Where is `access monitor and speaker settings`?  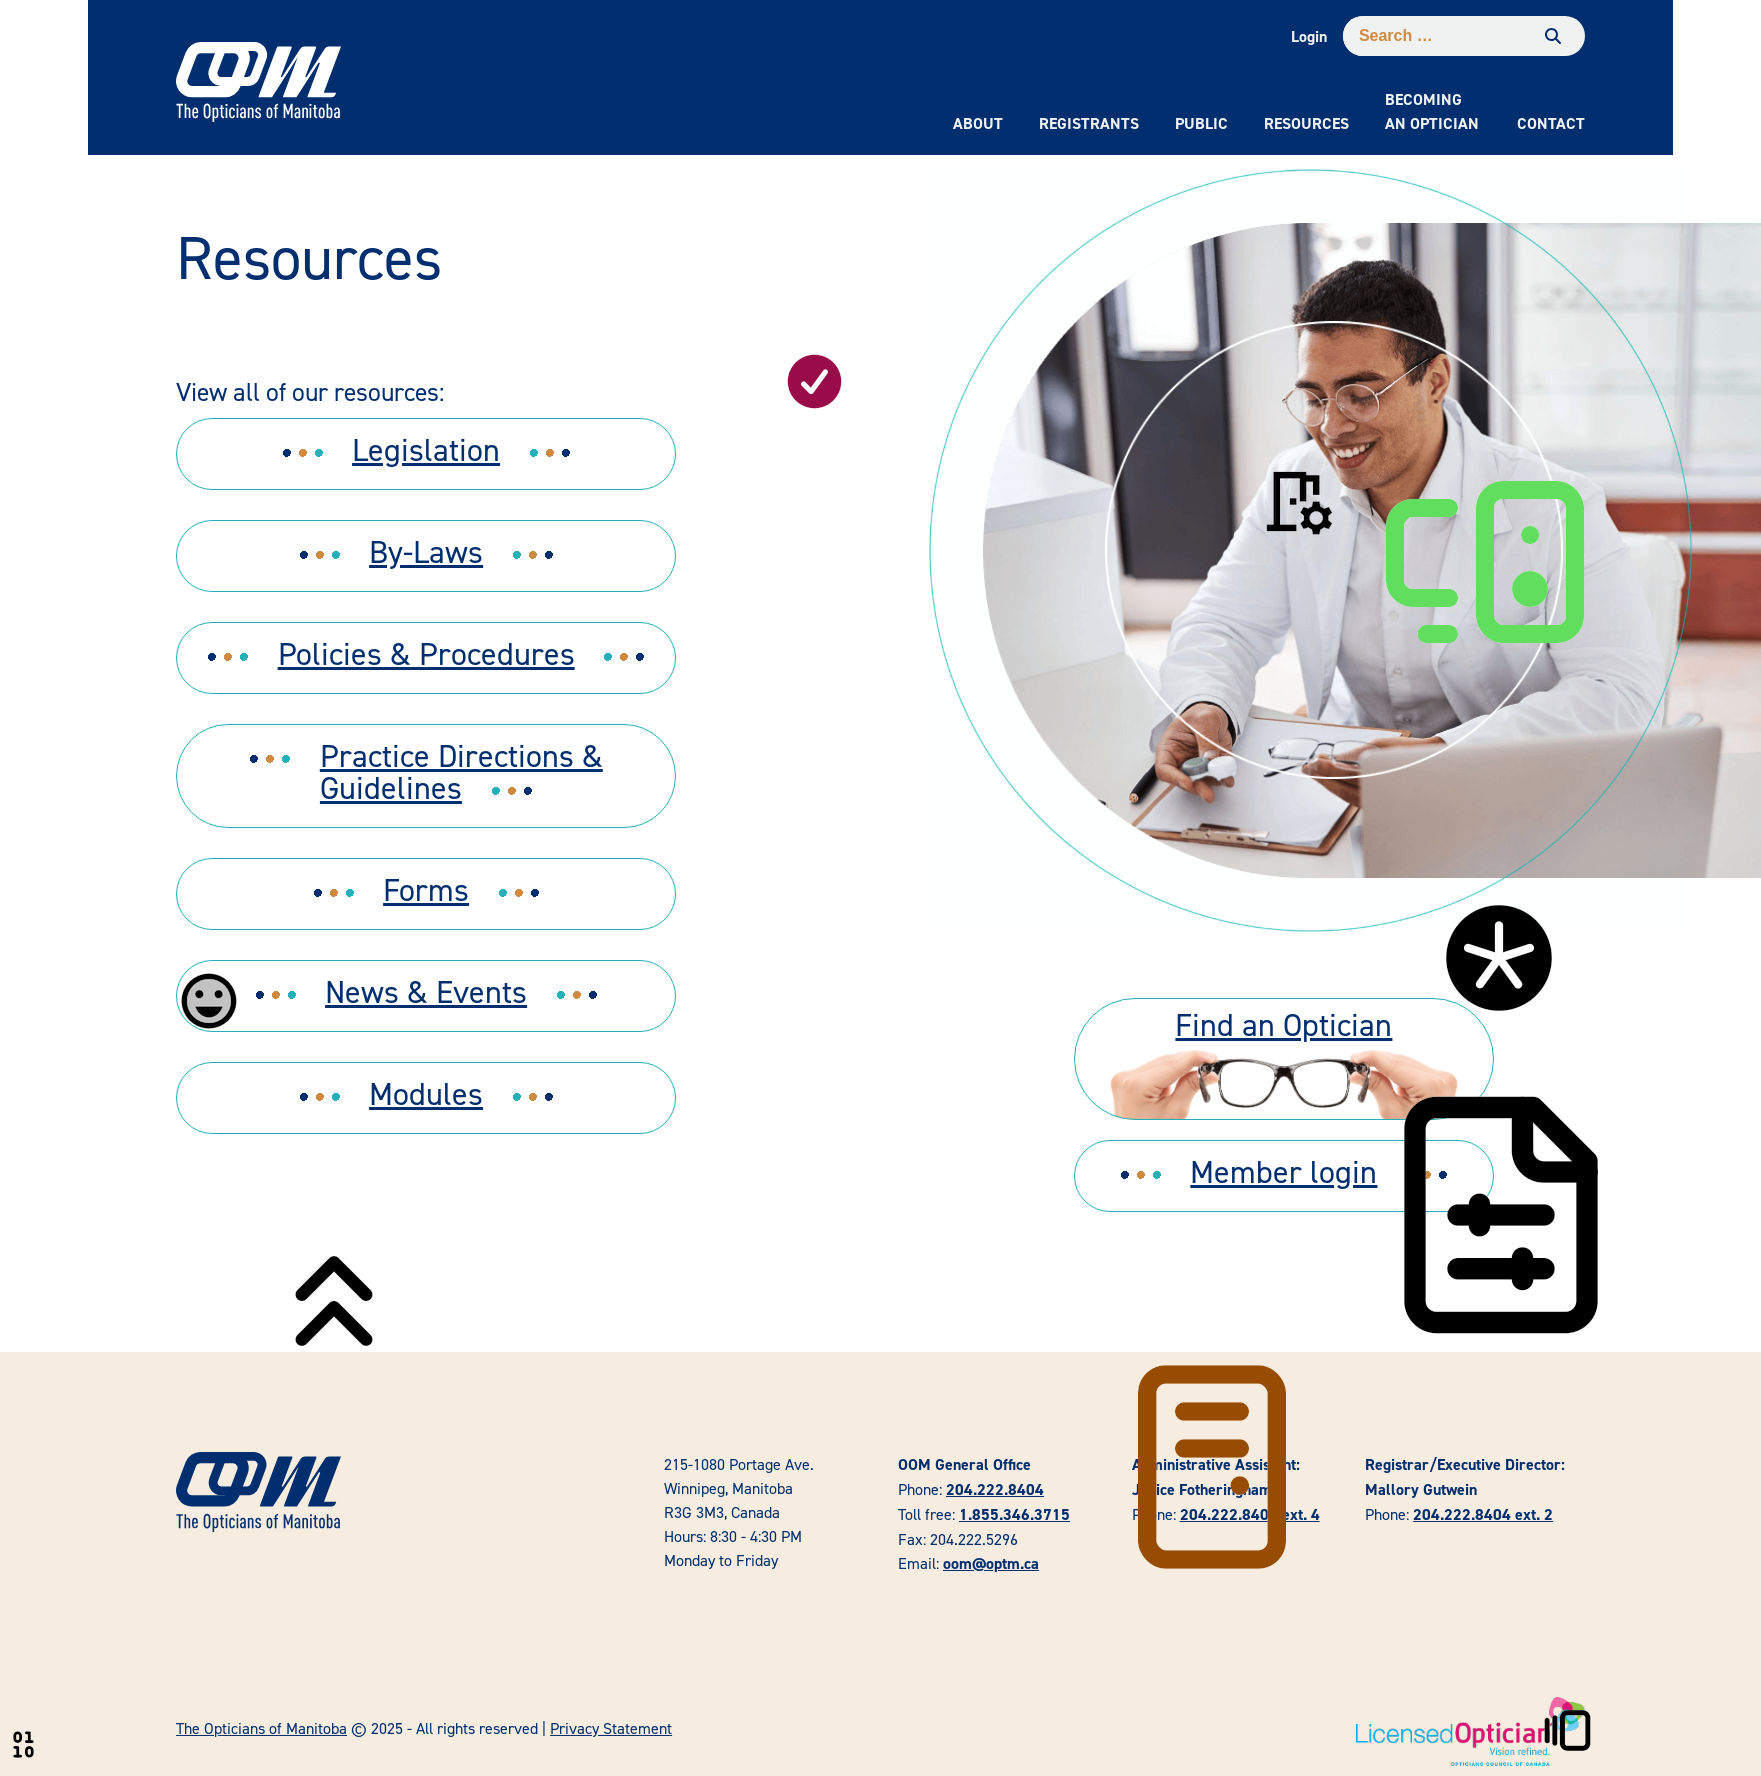 access monitor and speaker settings is located at coordinates (1485, 562).